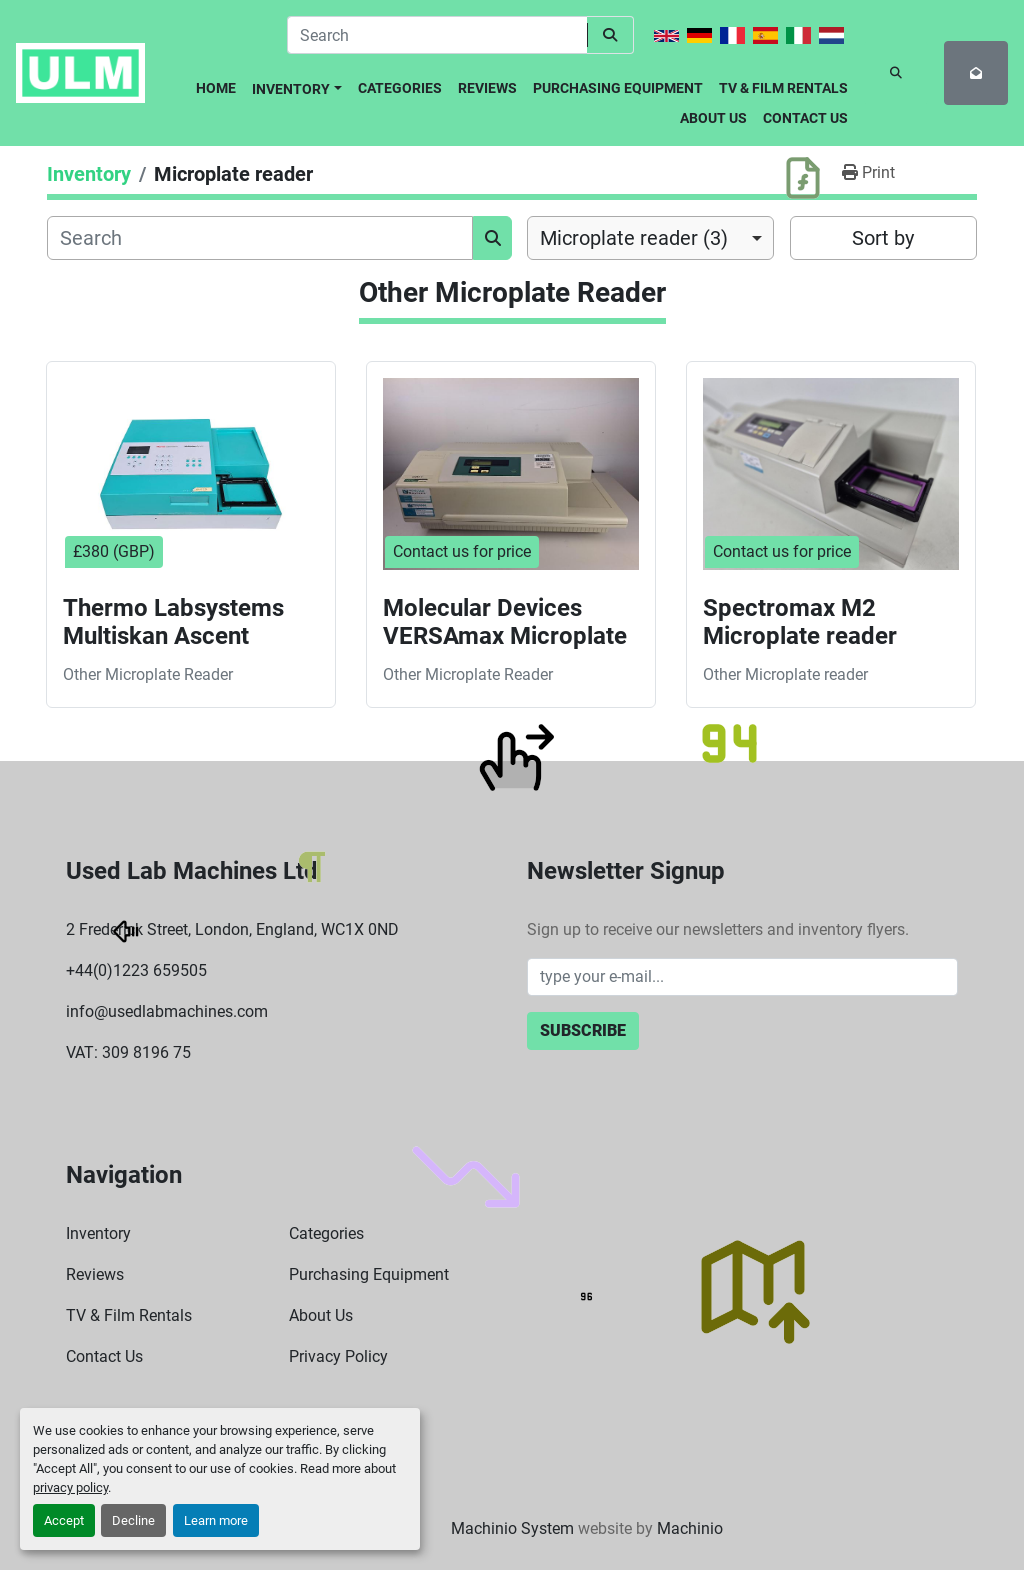  Describe the element at coordinates (466, 1177) in the screenshot. I see `indicates a declining trend or decreasing value` at that location.